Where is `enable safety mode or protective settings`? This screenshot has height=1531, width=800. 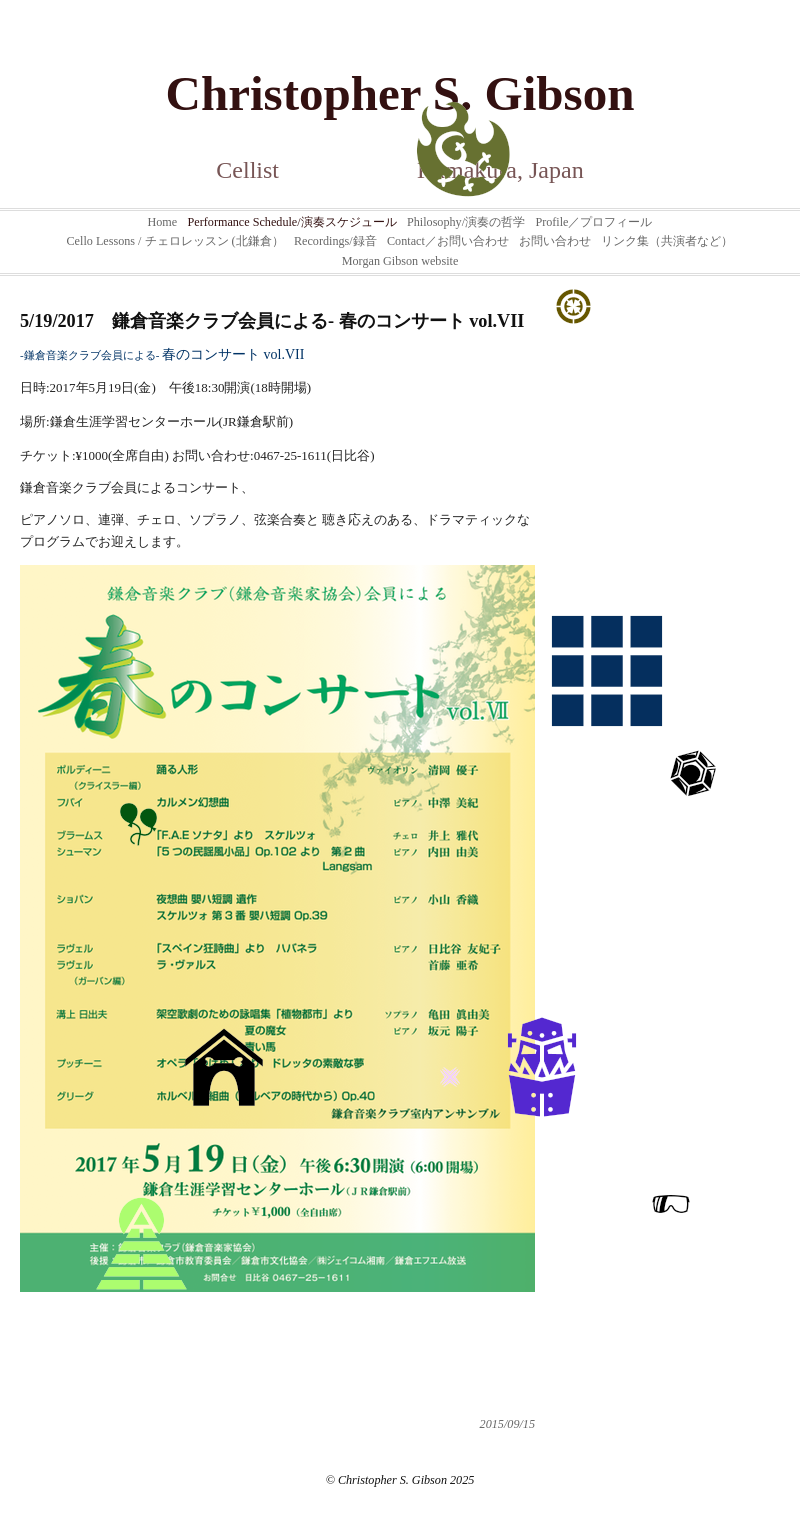 enable safety mode or protective settings is located at coordinates (671, 1204).